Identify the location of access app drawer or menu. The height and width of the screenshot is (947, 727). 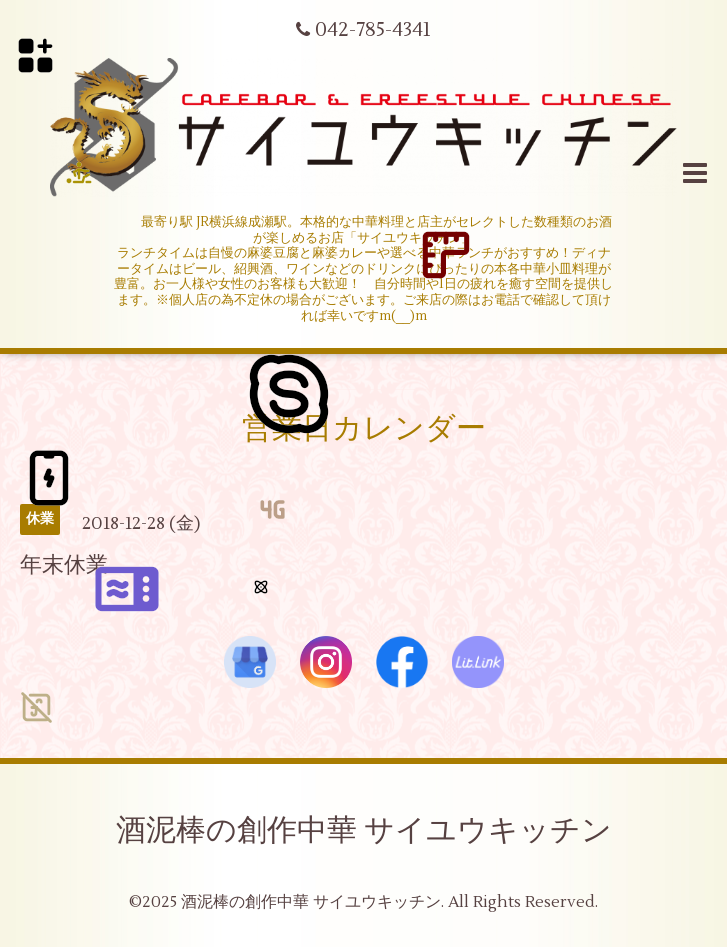
(35, 55).